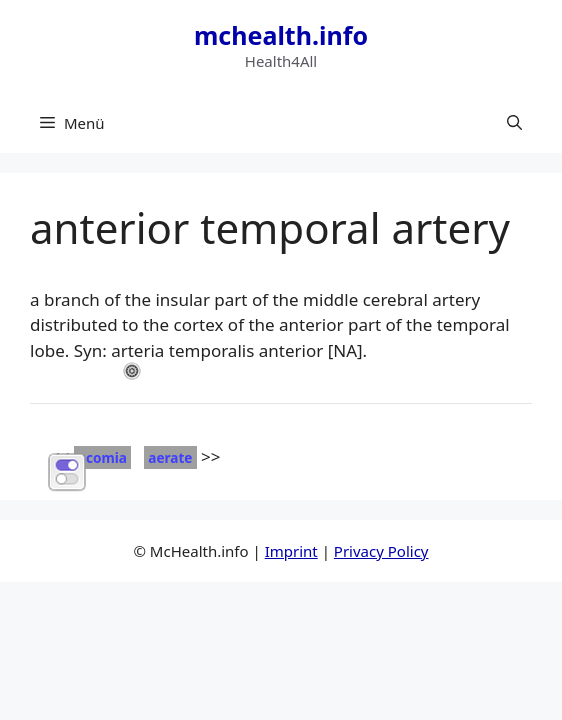  I want to click on open system settings, so click(132, 371).